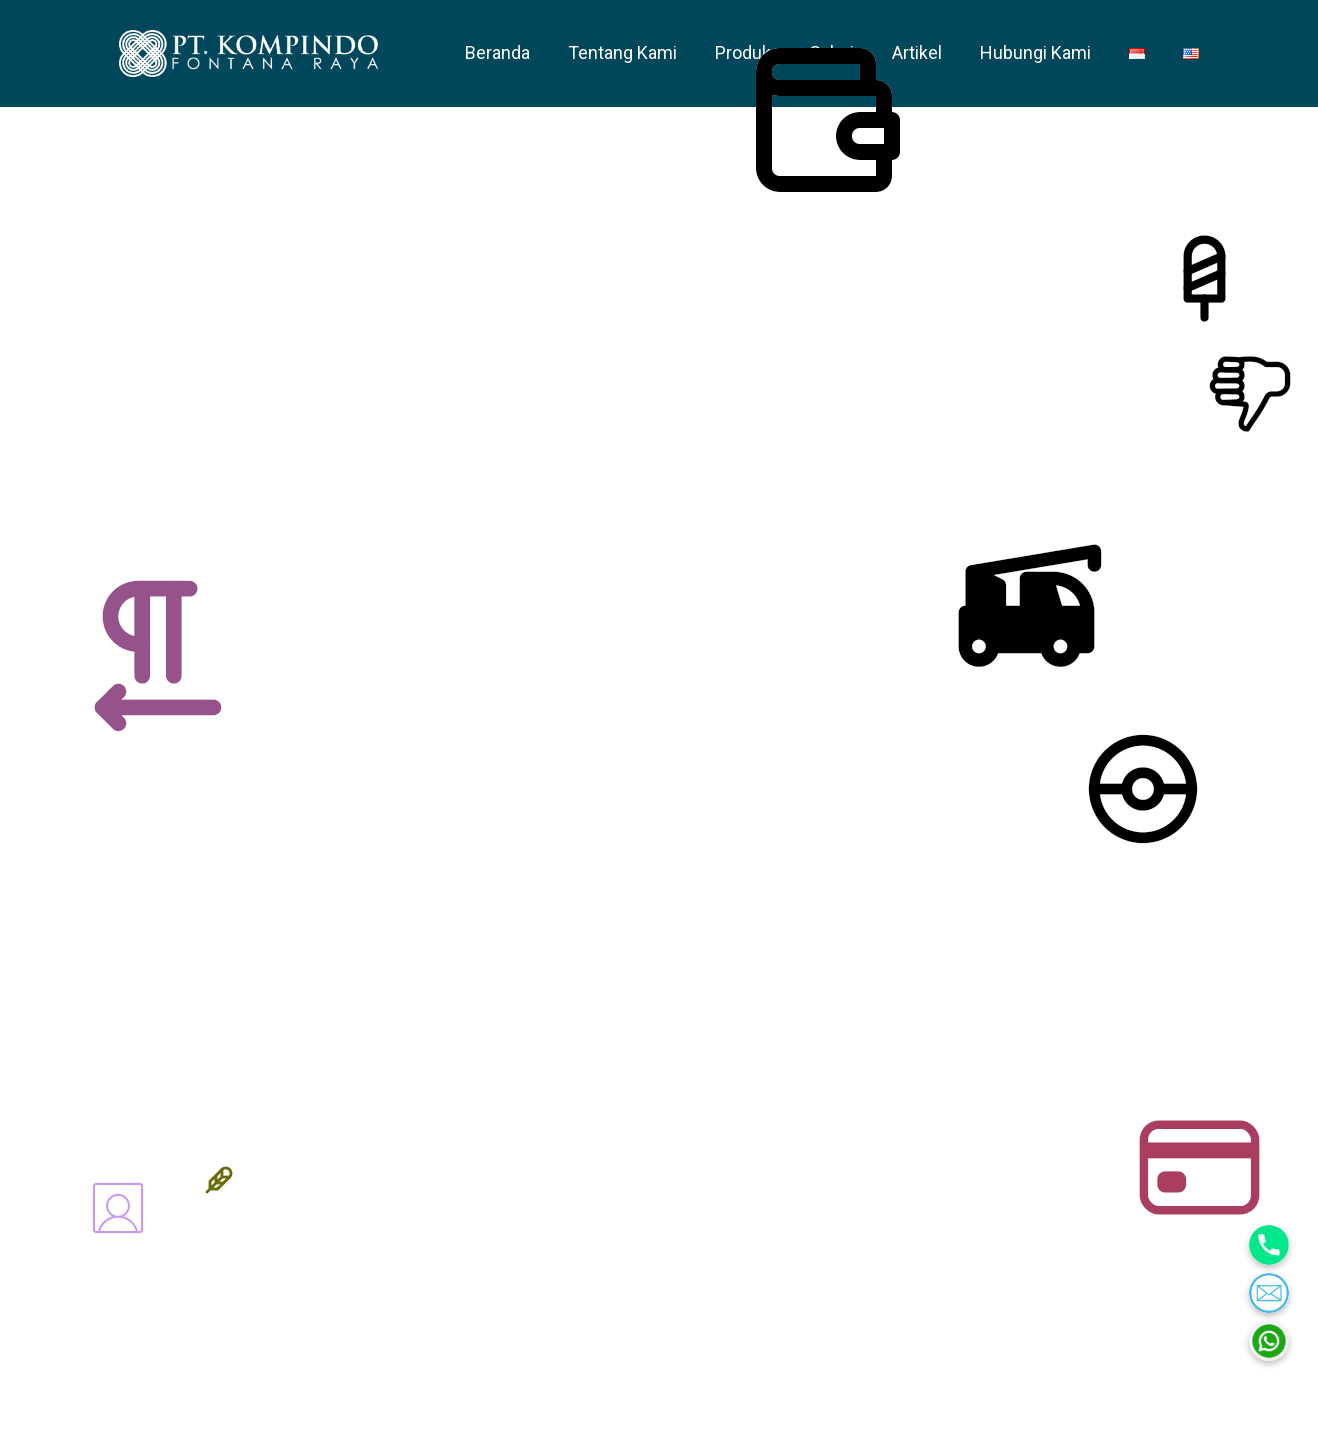 The width and height of the screenshot is (1318, 1450). I want to click on access your wallet or payment methods, so click(828, 120).